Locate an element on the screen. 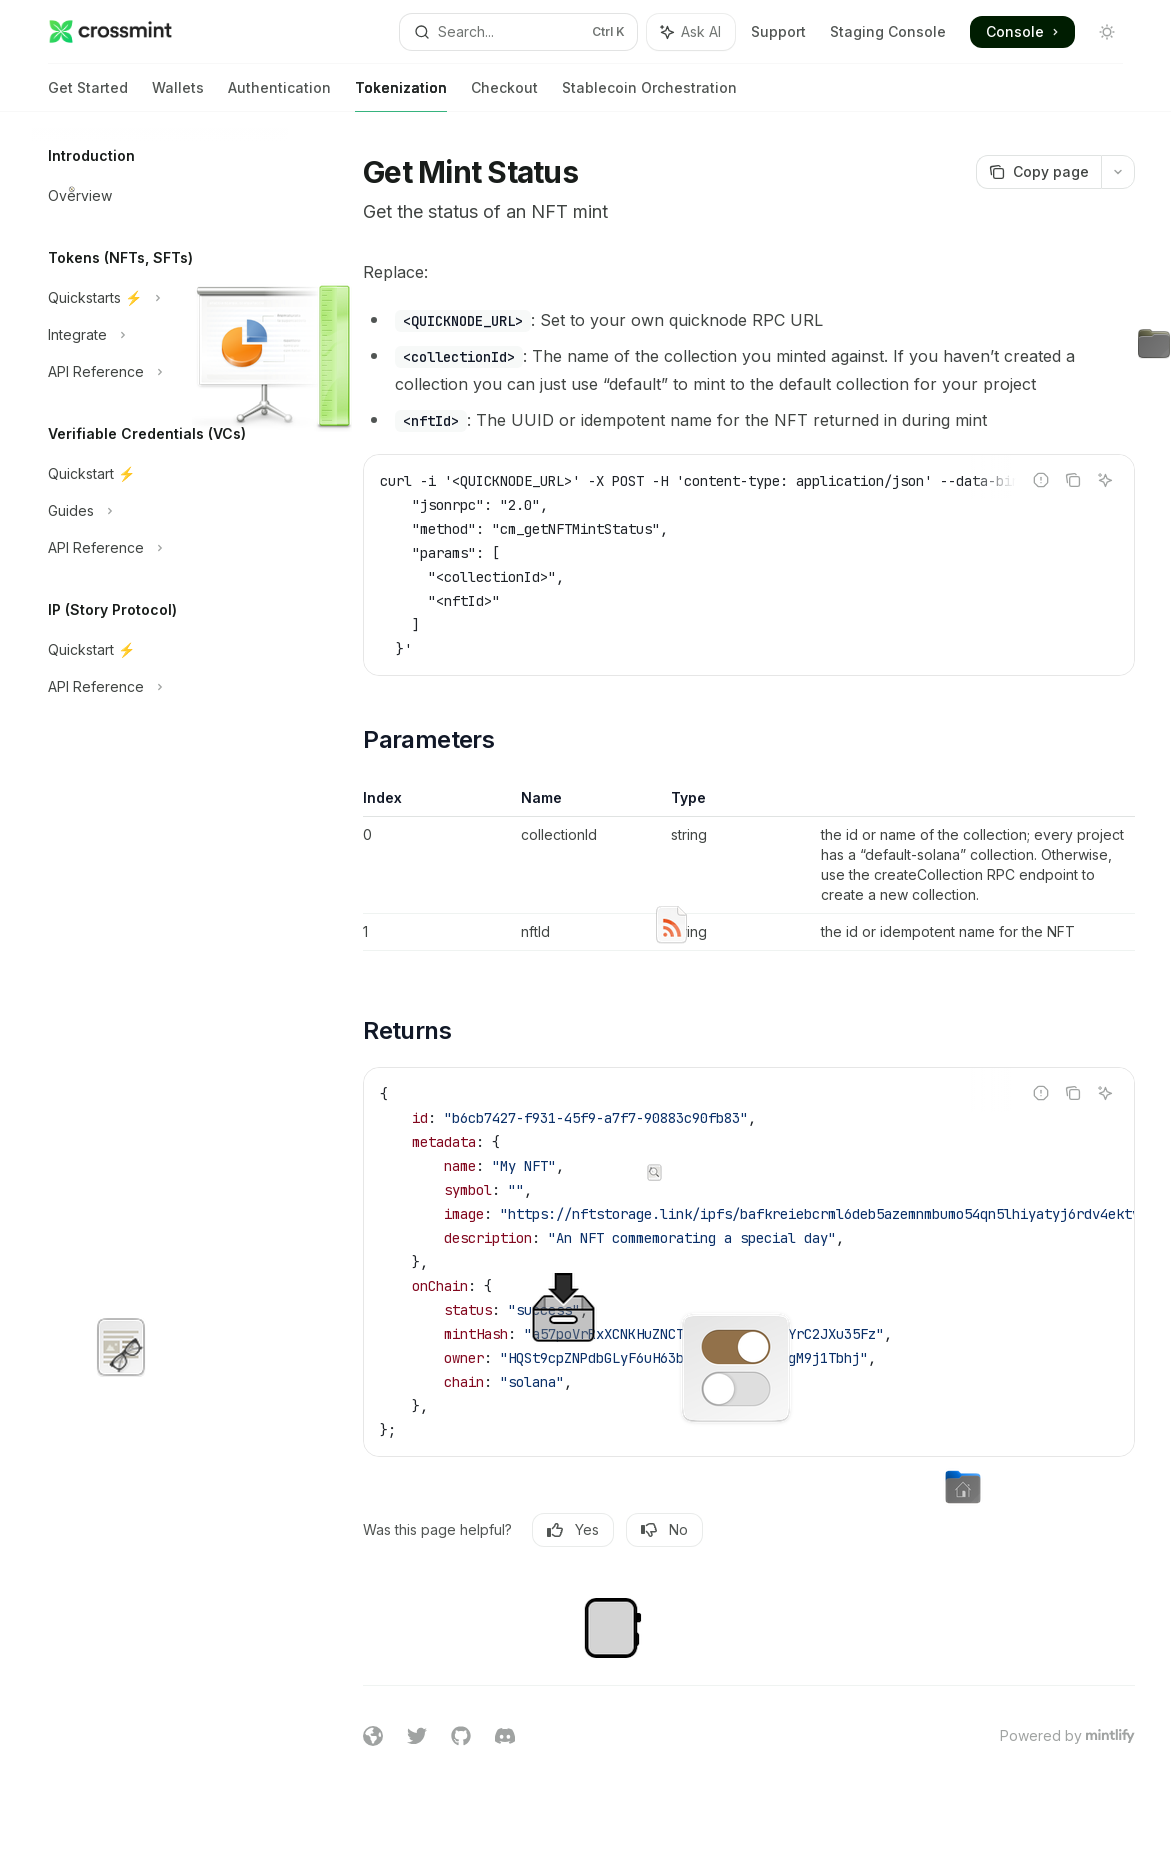  open office productivity applications is located at coordinates (121, 1347).